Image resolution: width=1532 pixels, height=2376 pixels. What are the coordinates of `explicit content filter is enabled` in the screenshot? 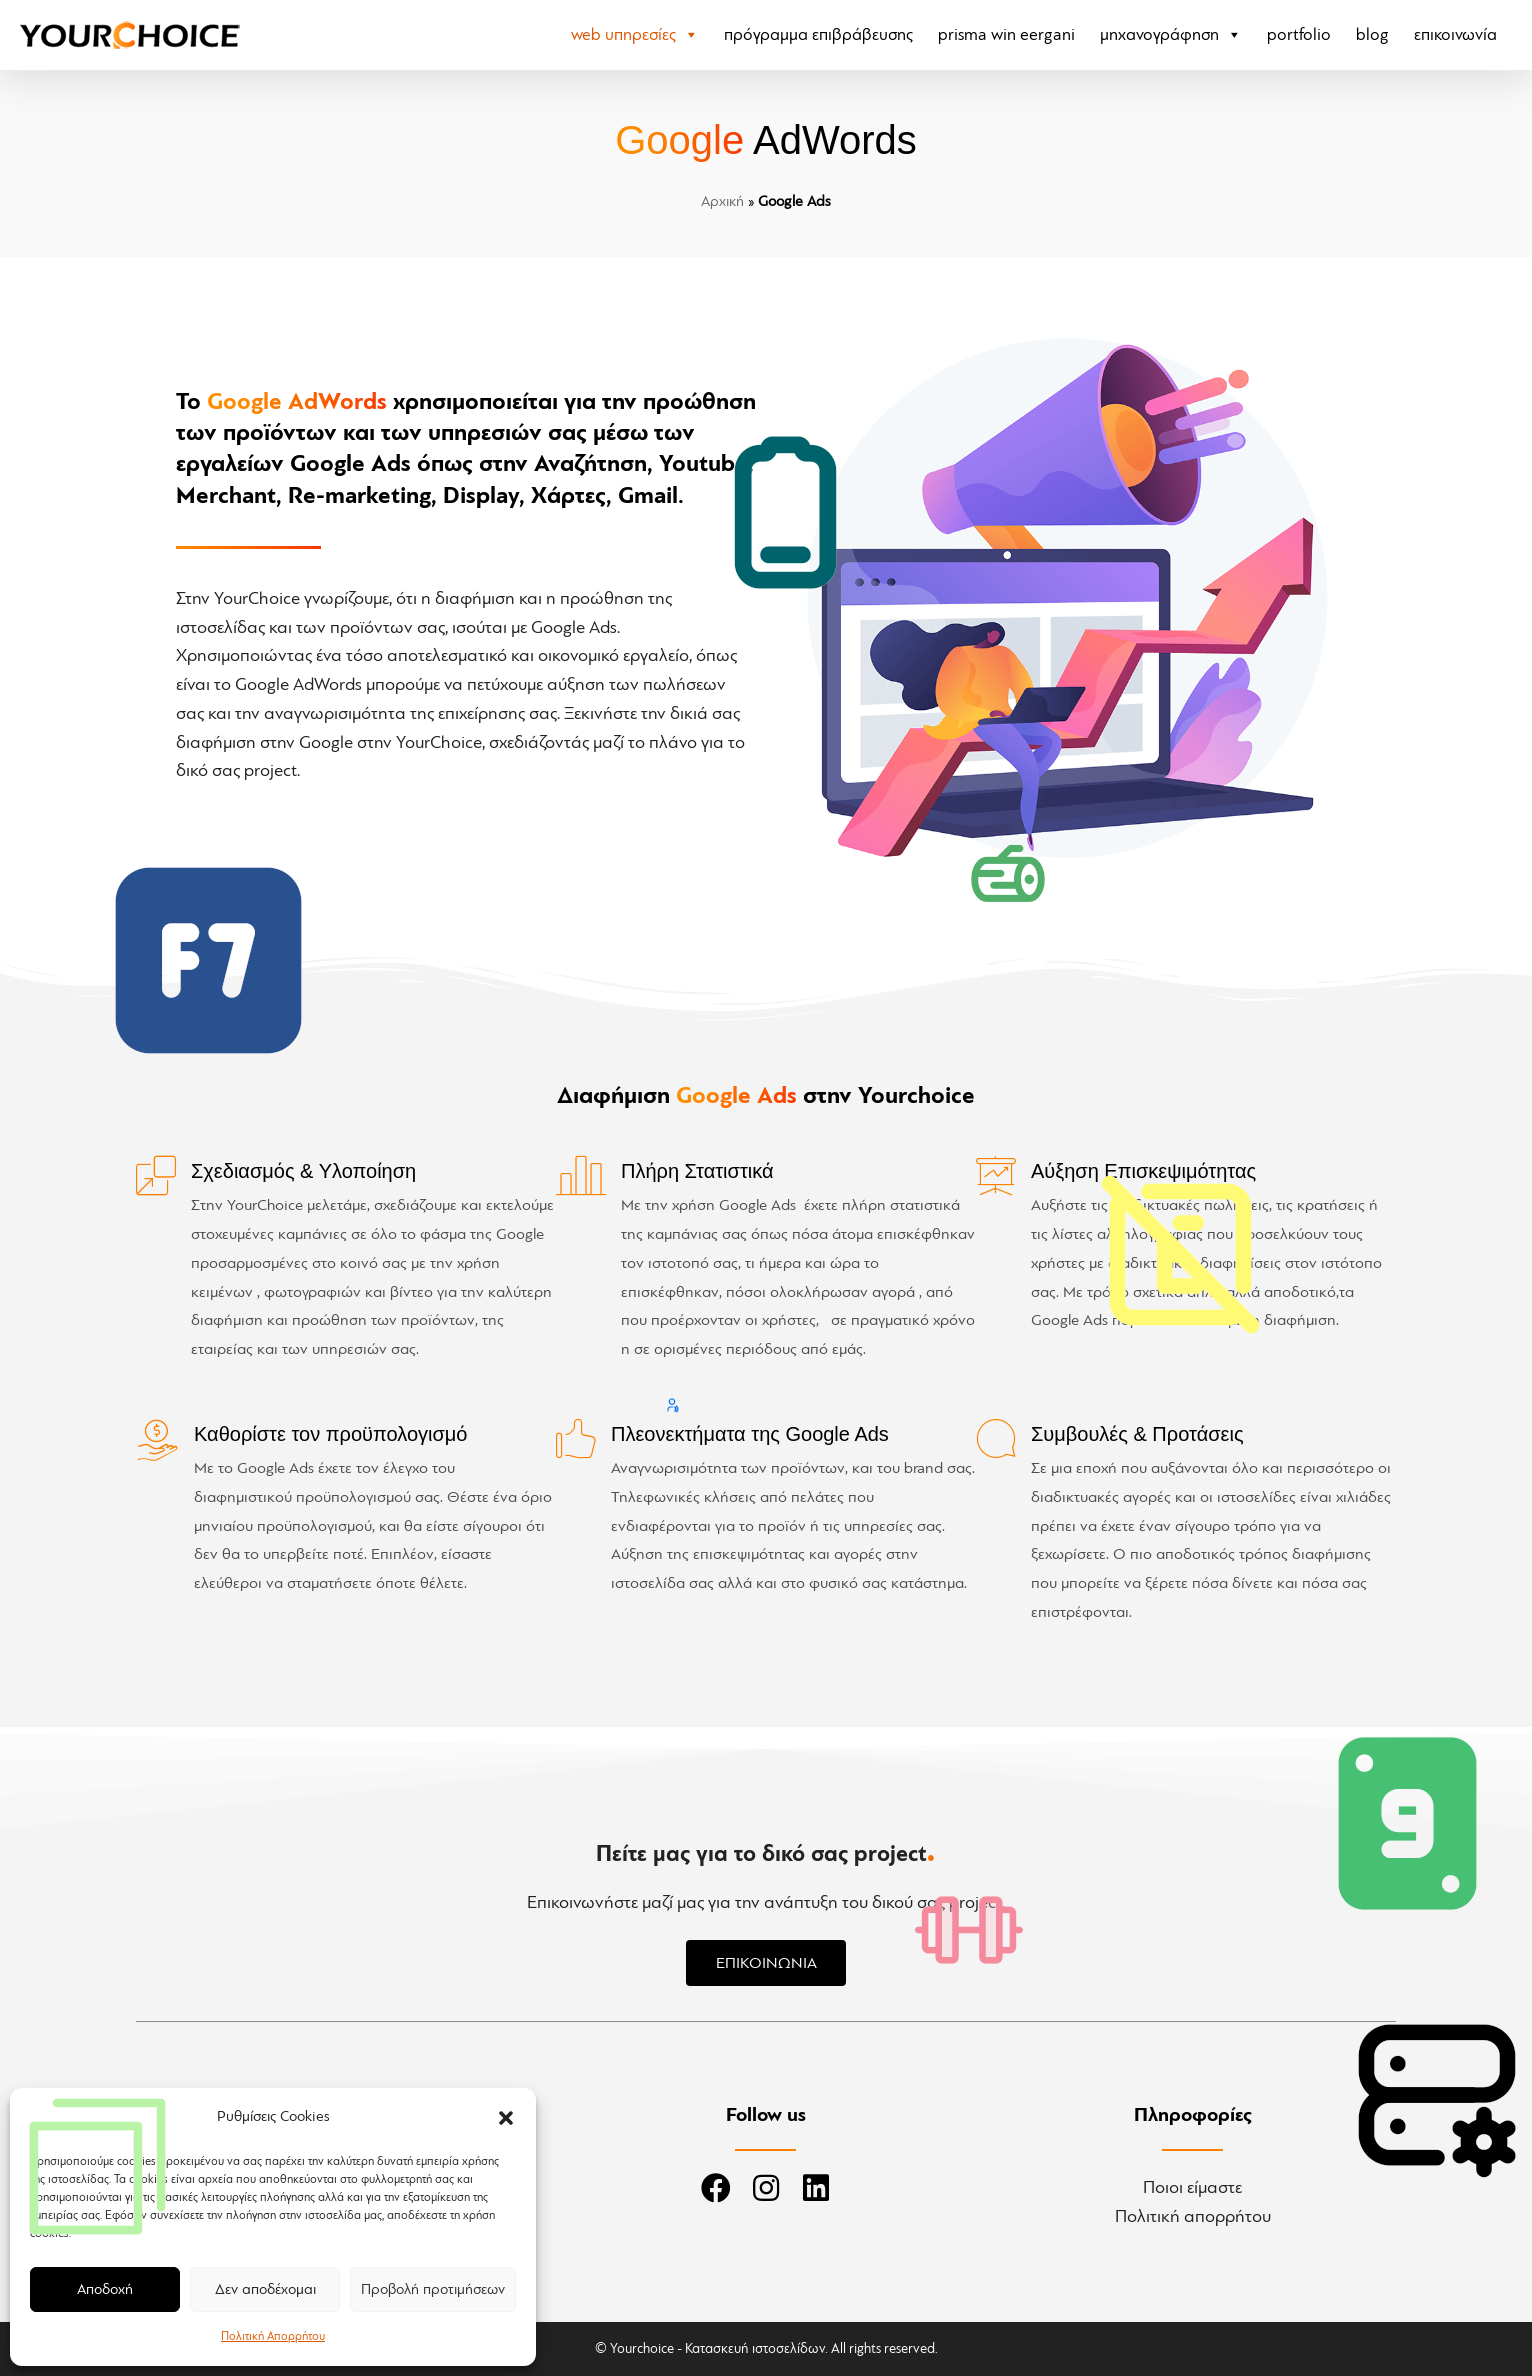 It's located at (1180, 1254).